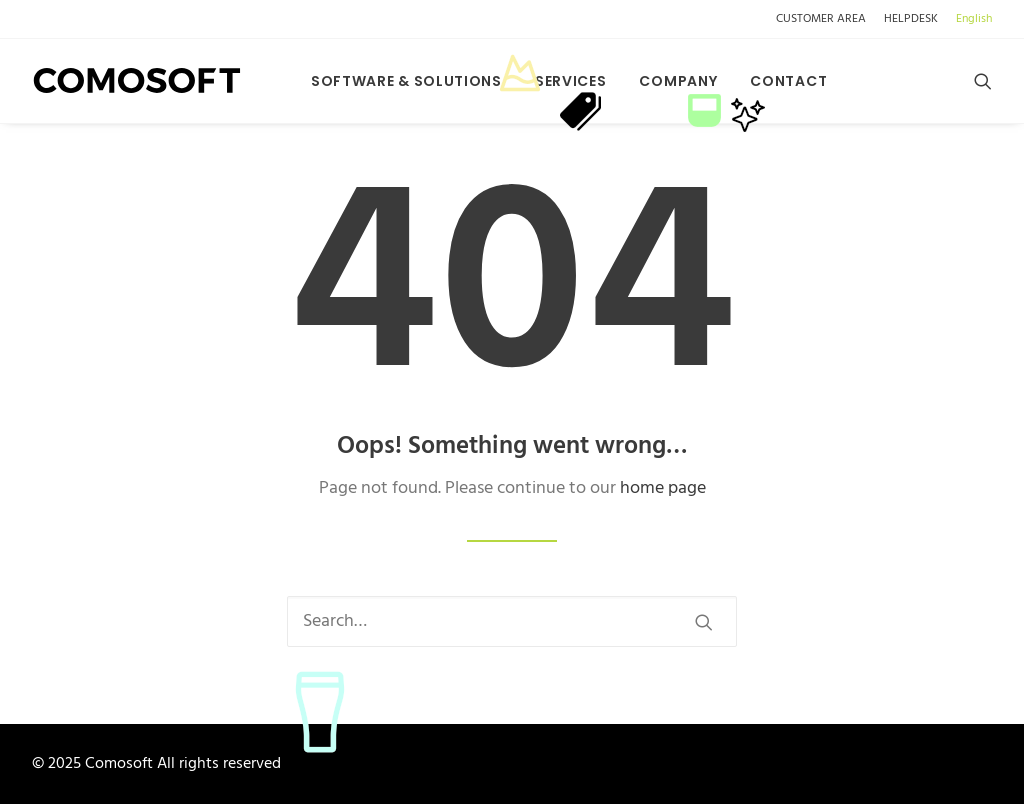 Image resolution: width=1024 pixels, height=804 pixels. What do you see at coordinates (320, 712) in the screenshot?
I see `view drink menu or beverage options` at bounding box center [320, 712].